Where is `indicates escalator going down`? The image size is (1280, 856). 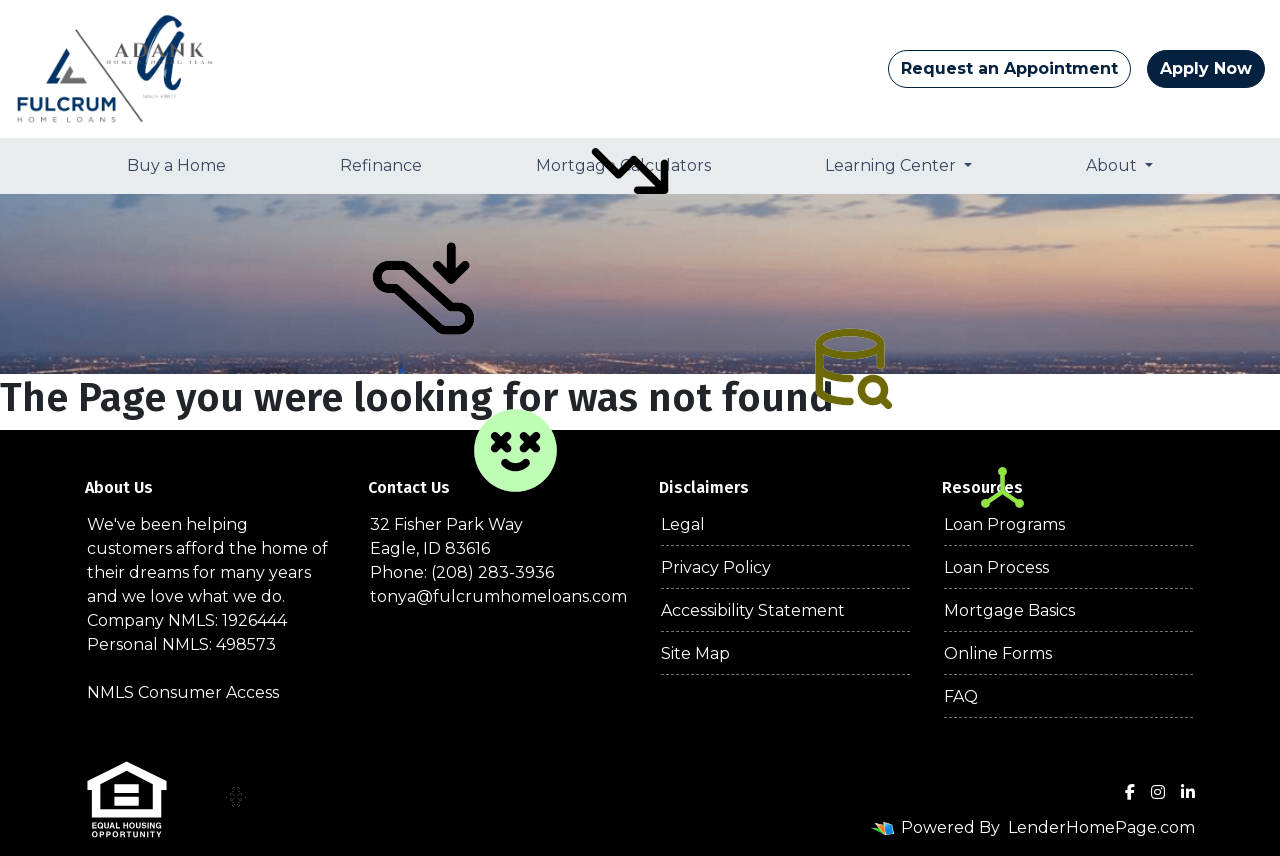 indicates escalator going down is located at coordinates (423, 288).